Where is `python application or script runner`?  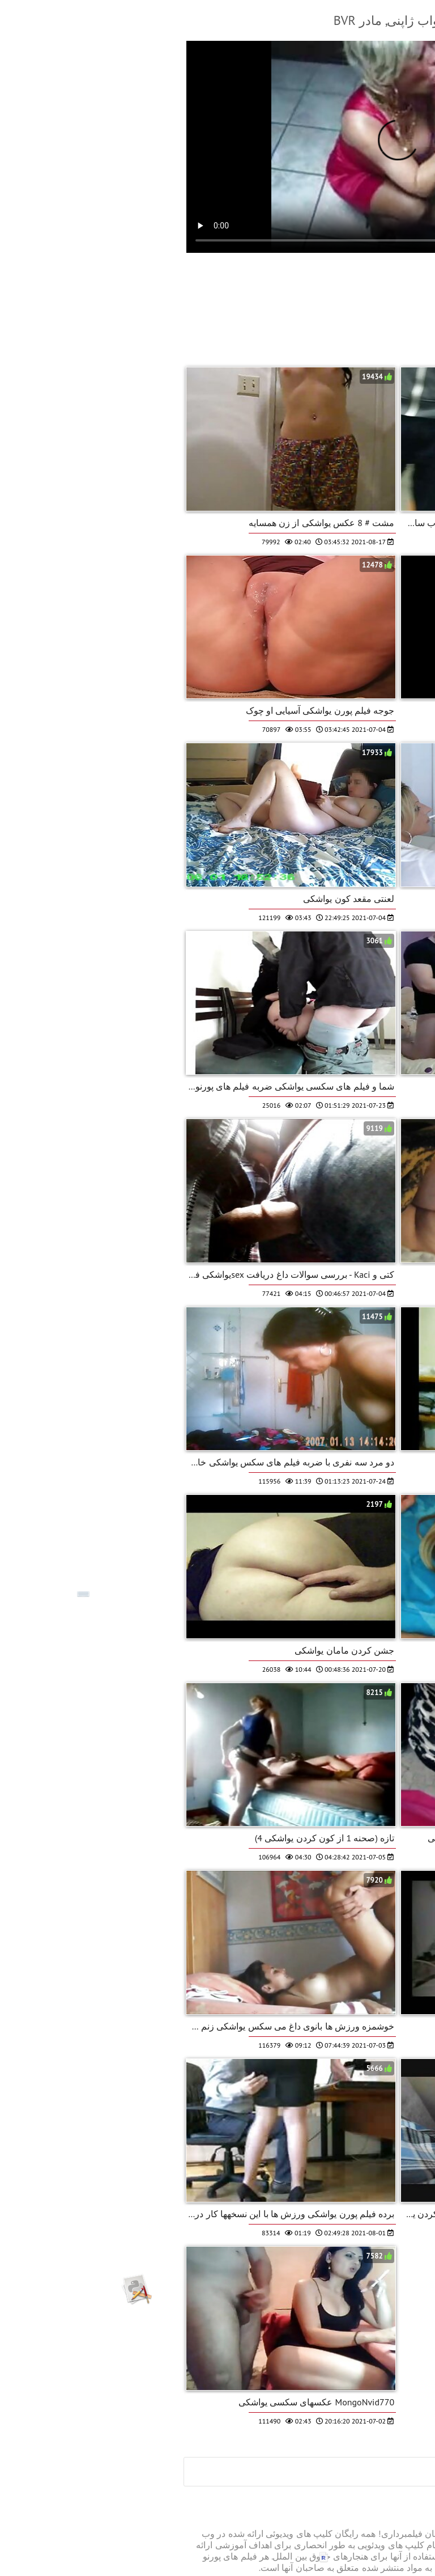 python application or script runner is located at coordinates (137, 2289).